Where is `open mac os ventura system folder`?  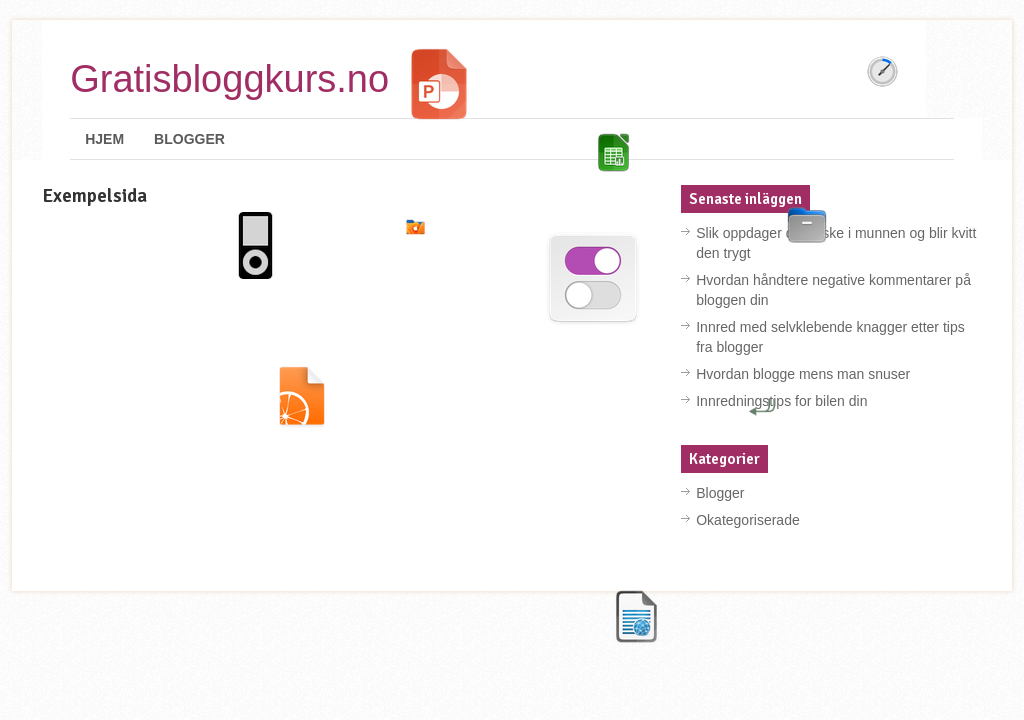
open mac os ventura system folder is located at coordinates (415, 227).